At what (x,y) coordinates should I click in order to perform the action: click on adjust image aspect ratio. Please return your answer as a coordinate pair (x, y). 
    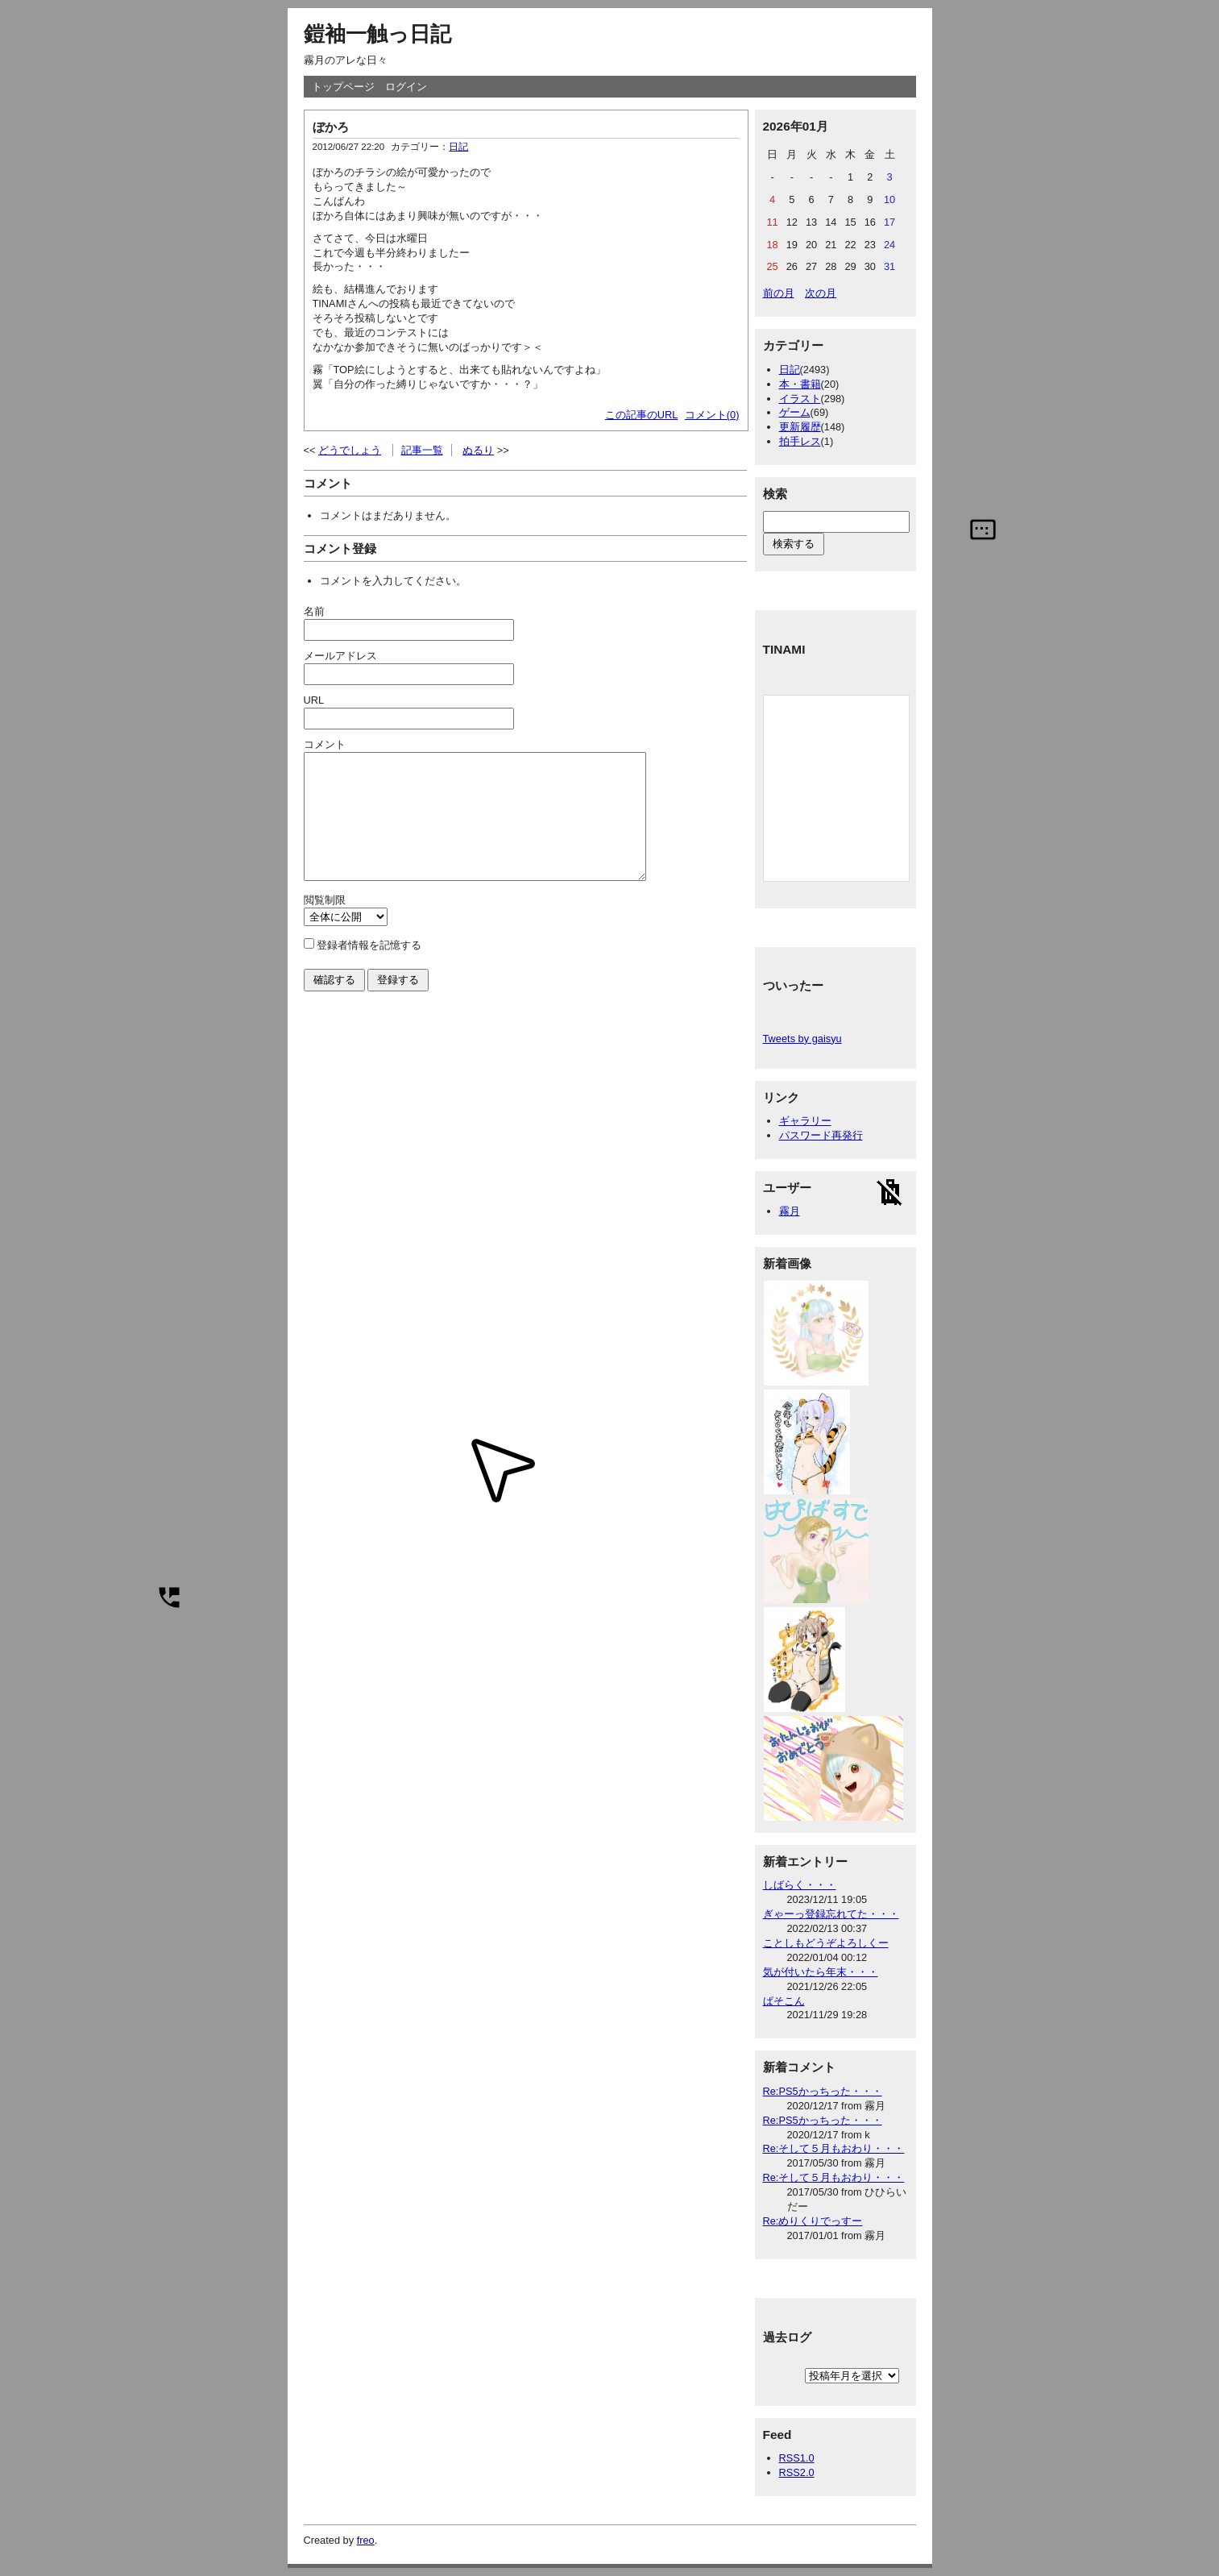
    Looking at the image, I should click on (983, 530).